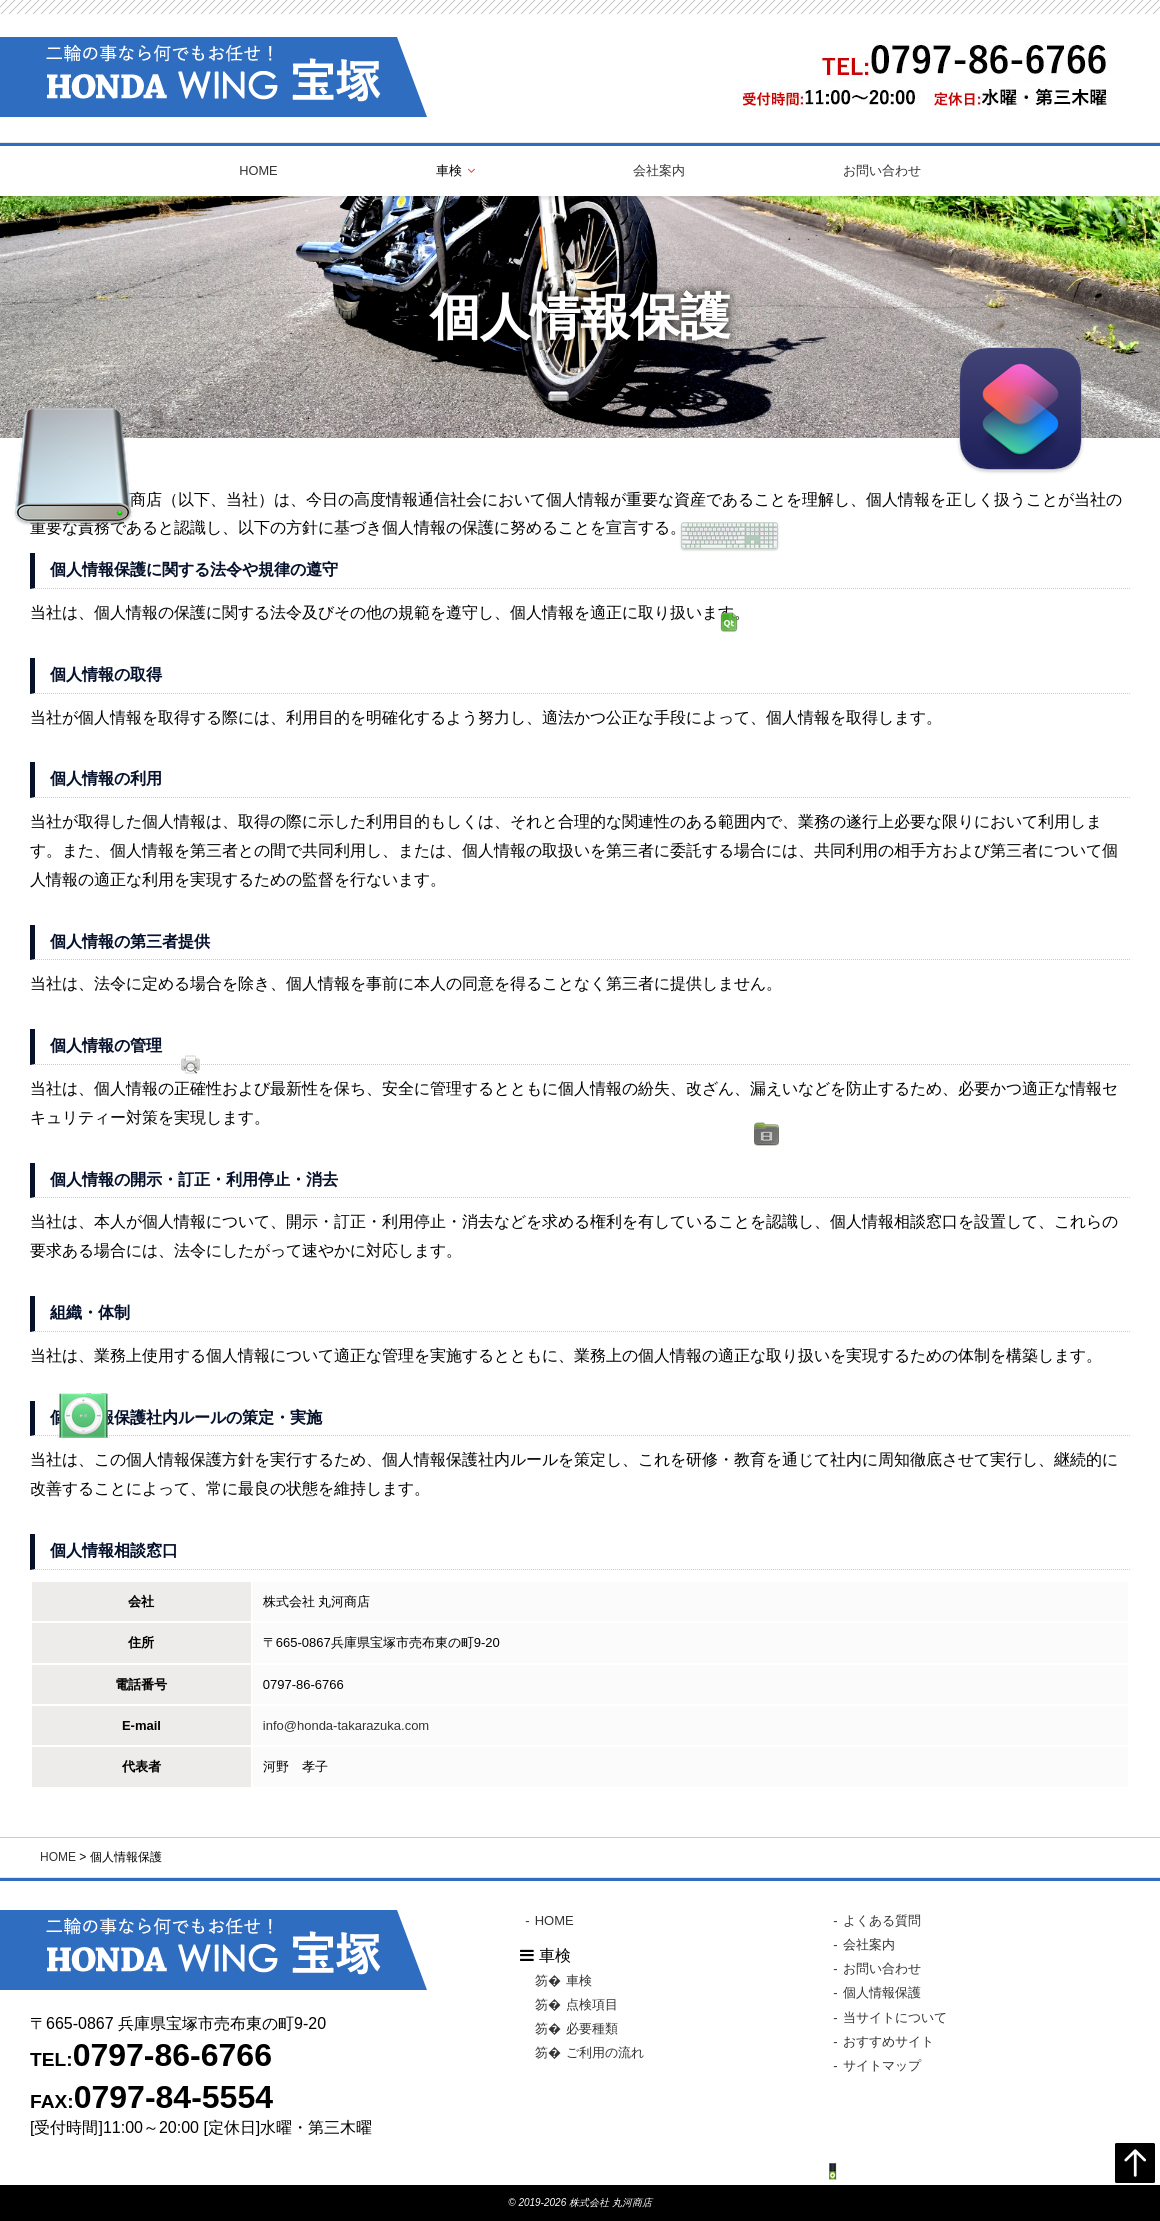 This screenshot has width=1160, height=2221. Describe the element at coordinates (766, 1133) in the screenshot. I see `open your videos folder` at that location.